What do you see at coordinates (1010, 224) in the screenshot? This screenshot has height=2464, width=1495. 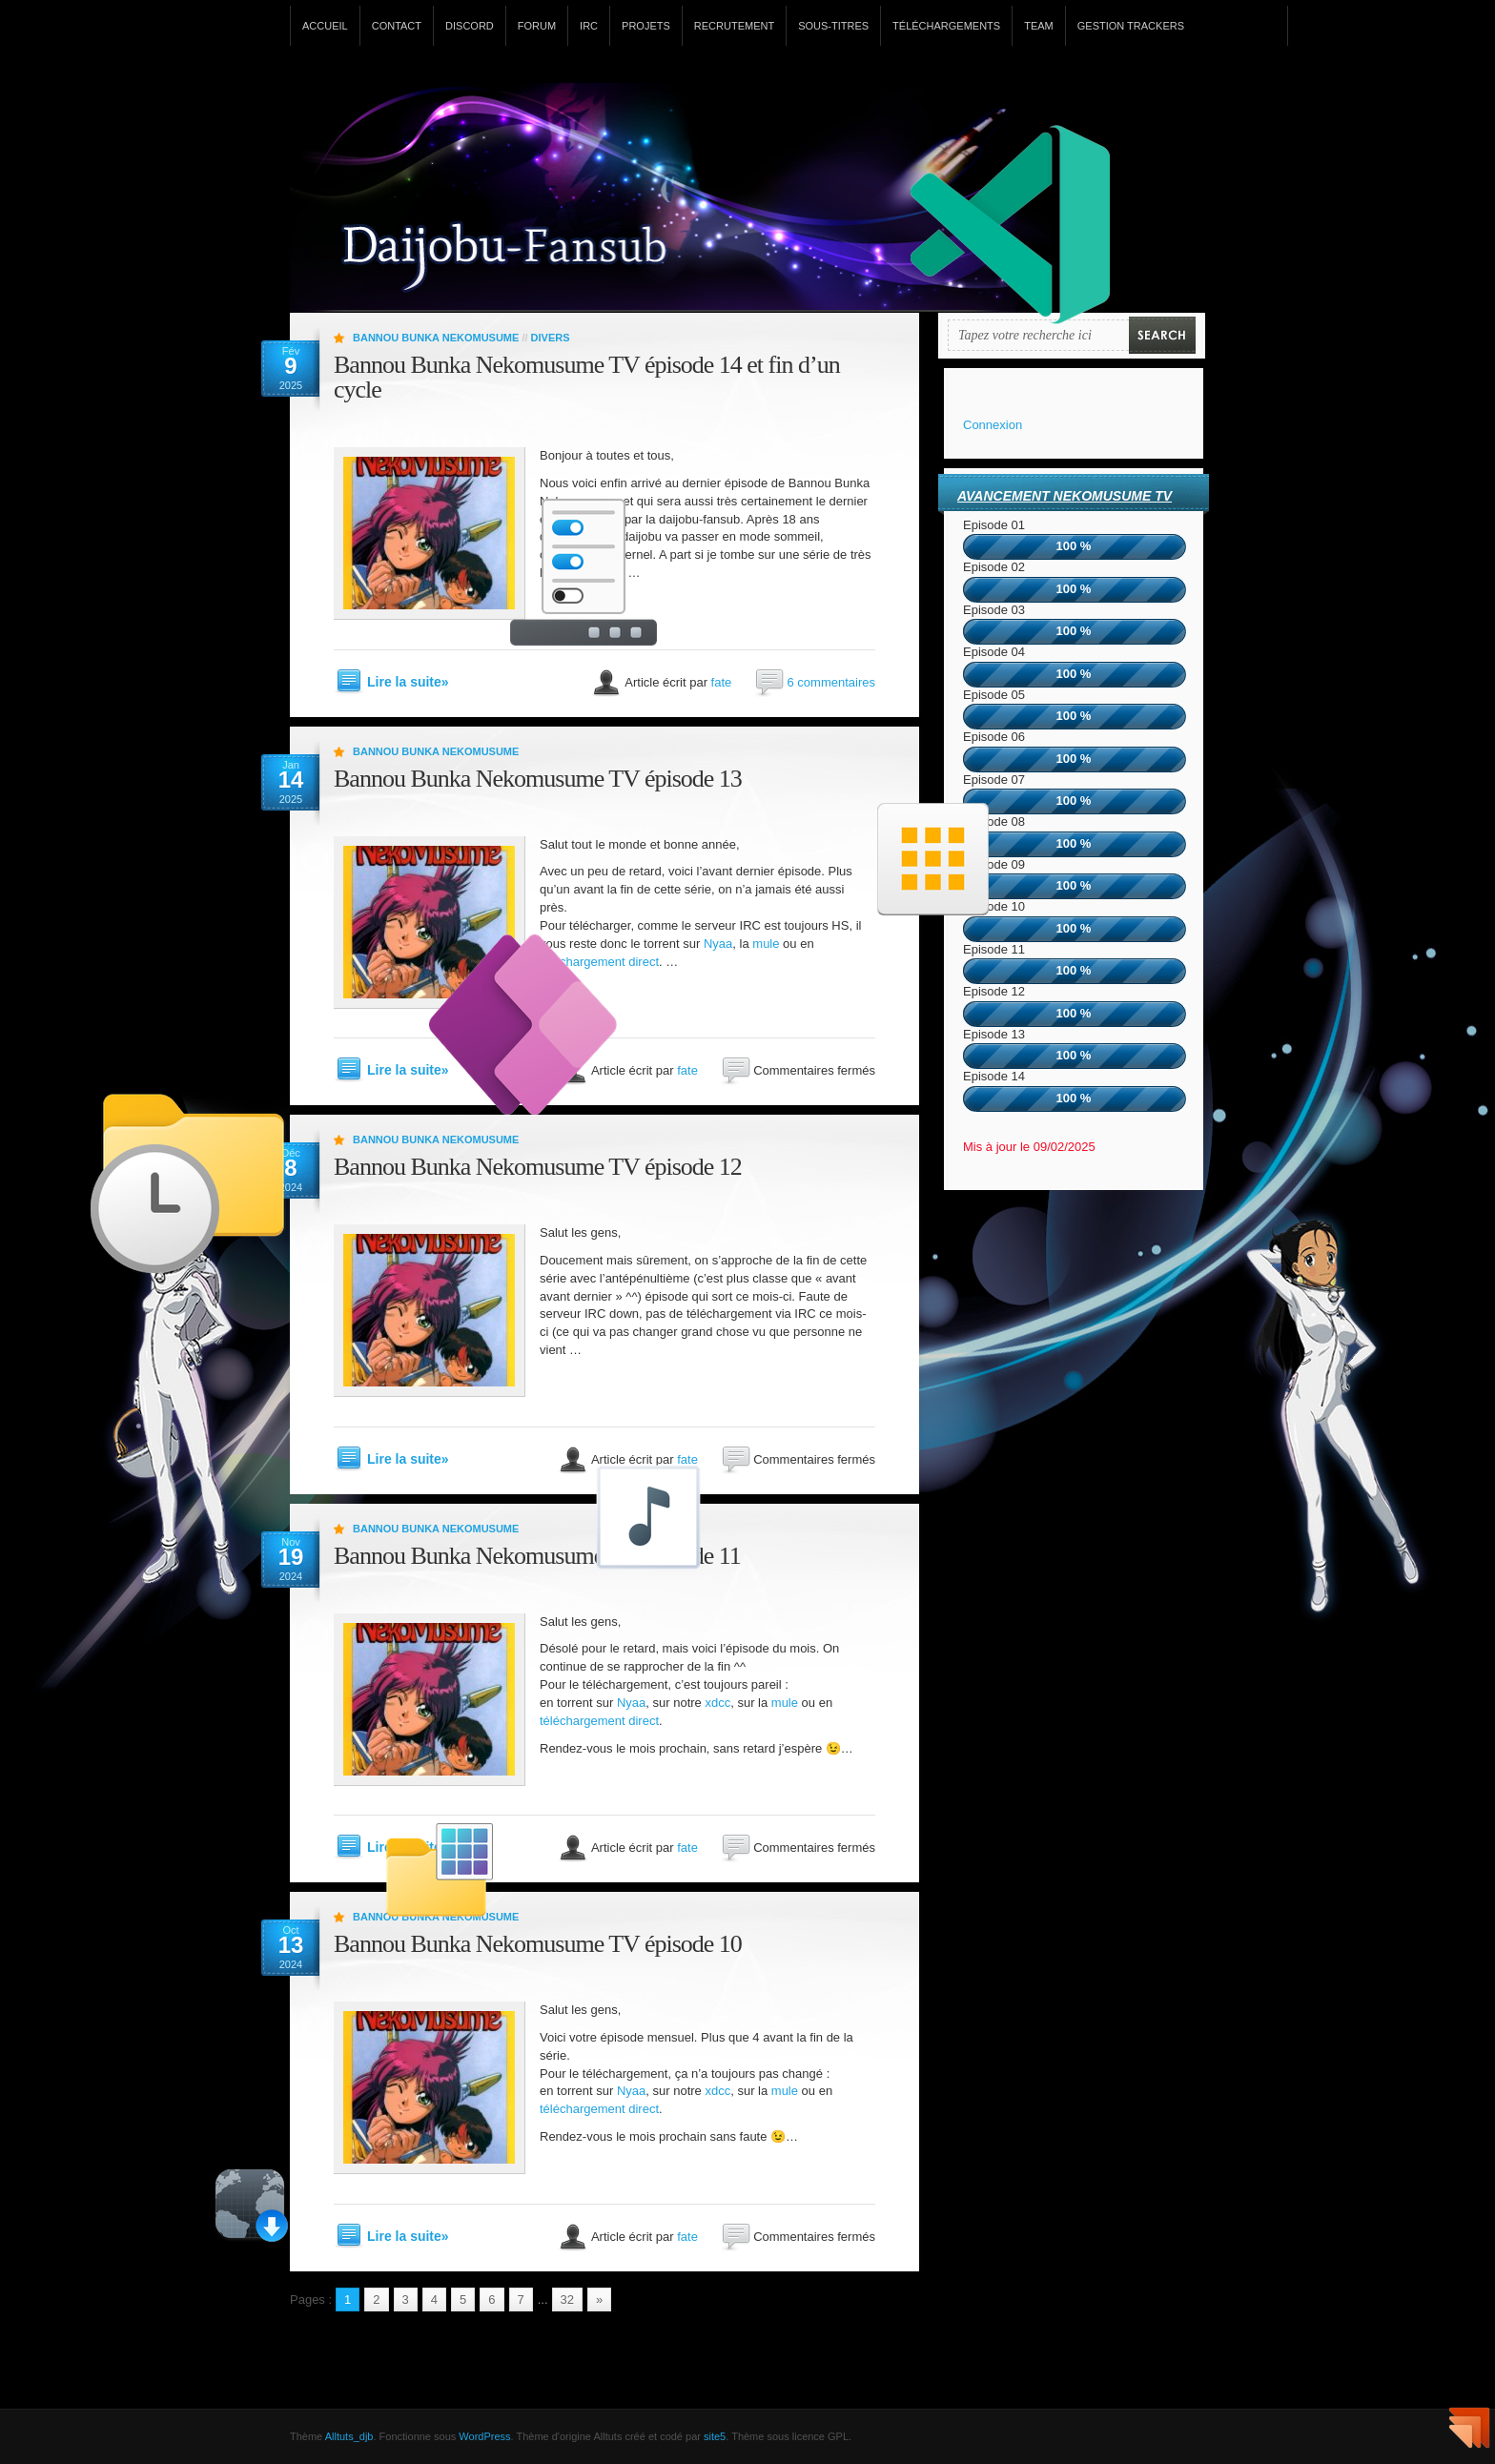 I see `open visual studio code editor` at bounding box center [1010, 224].